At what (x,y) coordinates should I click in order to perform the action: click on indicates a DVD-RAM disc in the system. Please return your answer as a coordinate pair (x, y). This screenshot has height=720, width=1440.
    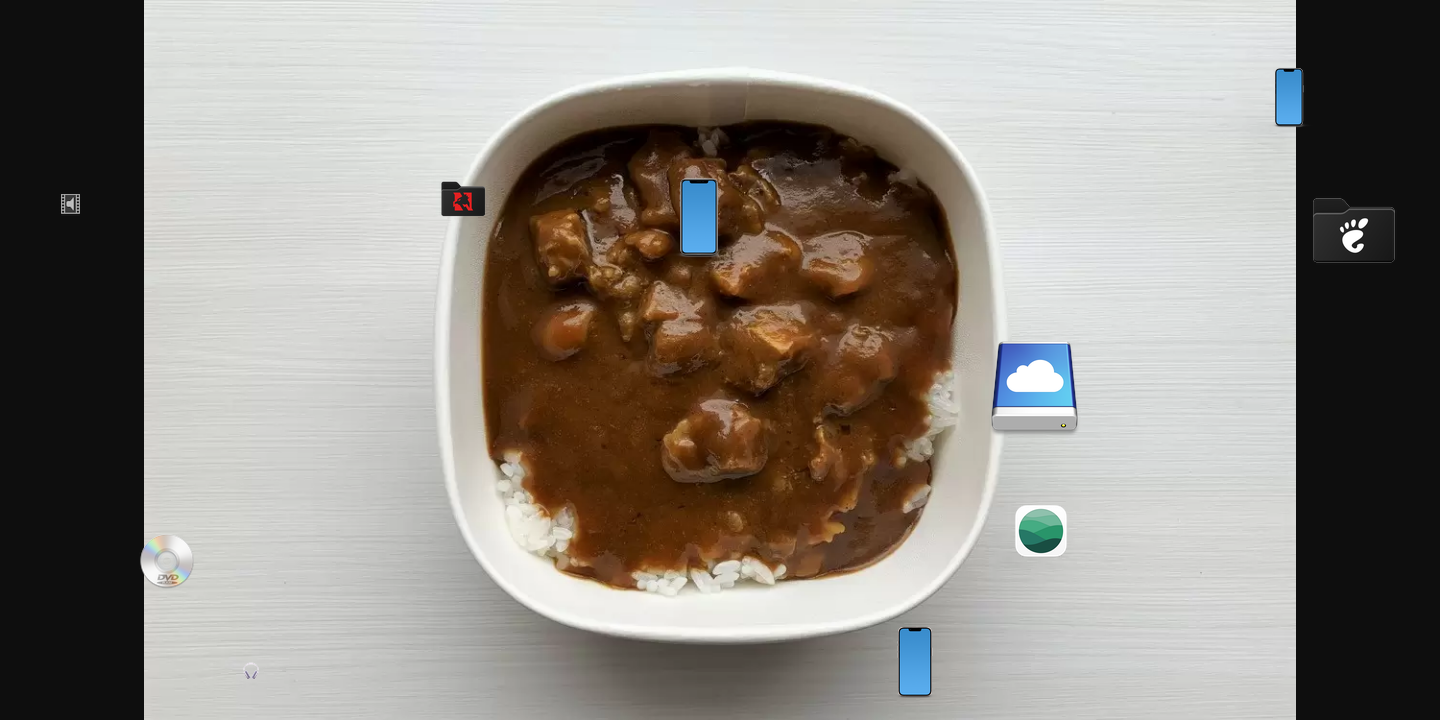
    Looking at the image, I should click on (167, 562).